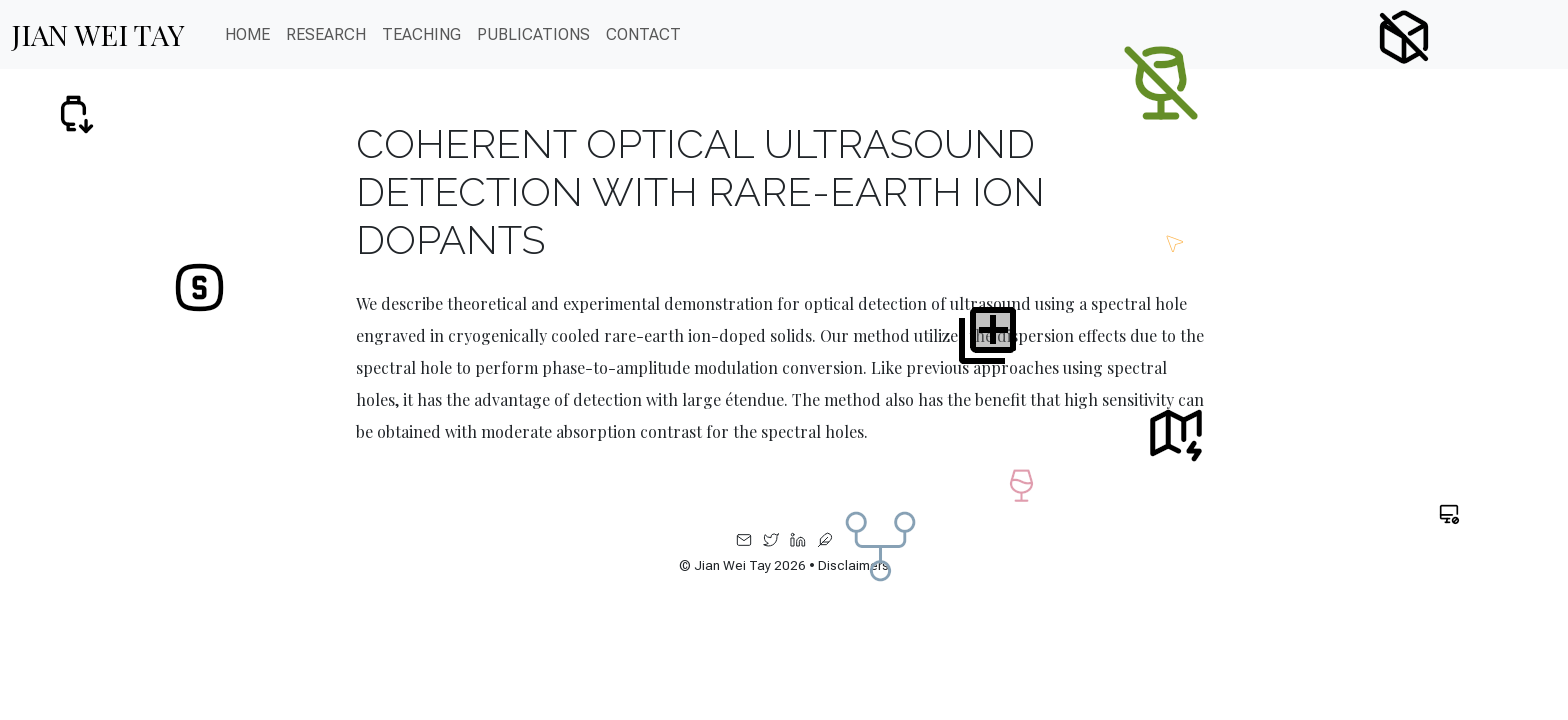 This screenshot has height=720, width=1568. I want to click on indicates a shortcut or saved item, so click(199, 287).